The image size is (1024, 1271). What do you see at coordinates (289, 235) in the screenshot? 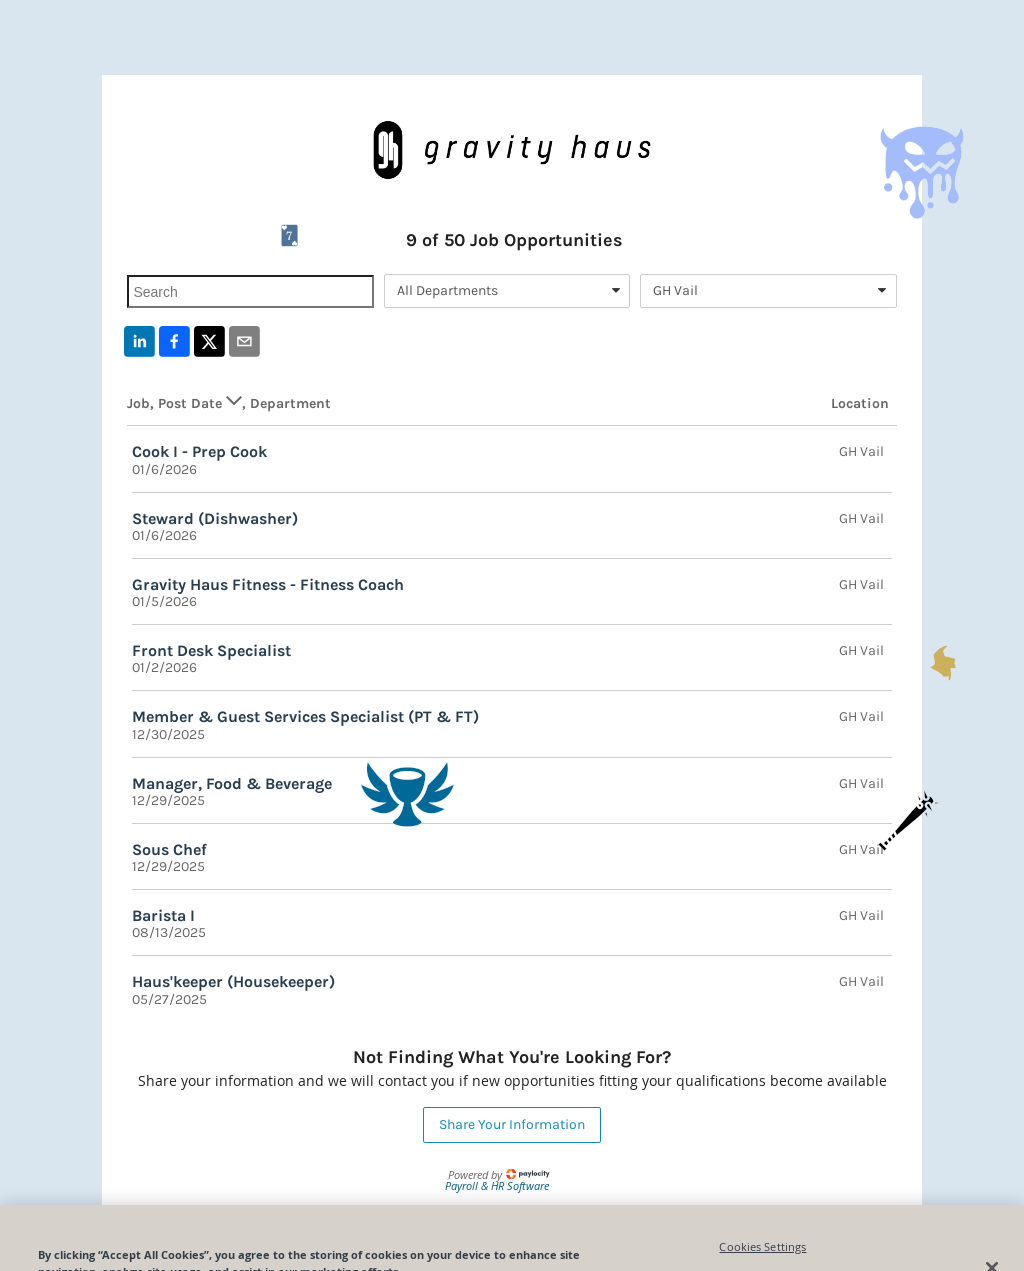
I see `seven of hearts playing card` at bounding box center [289, 235].